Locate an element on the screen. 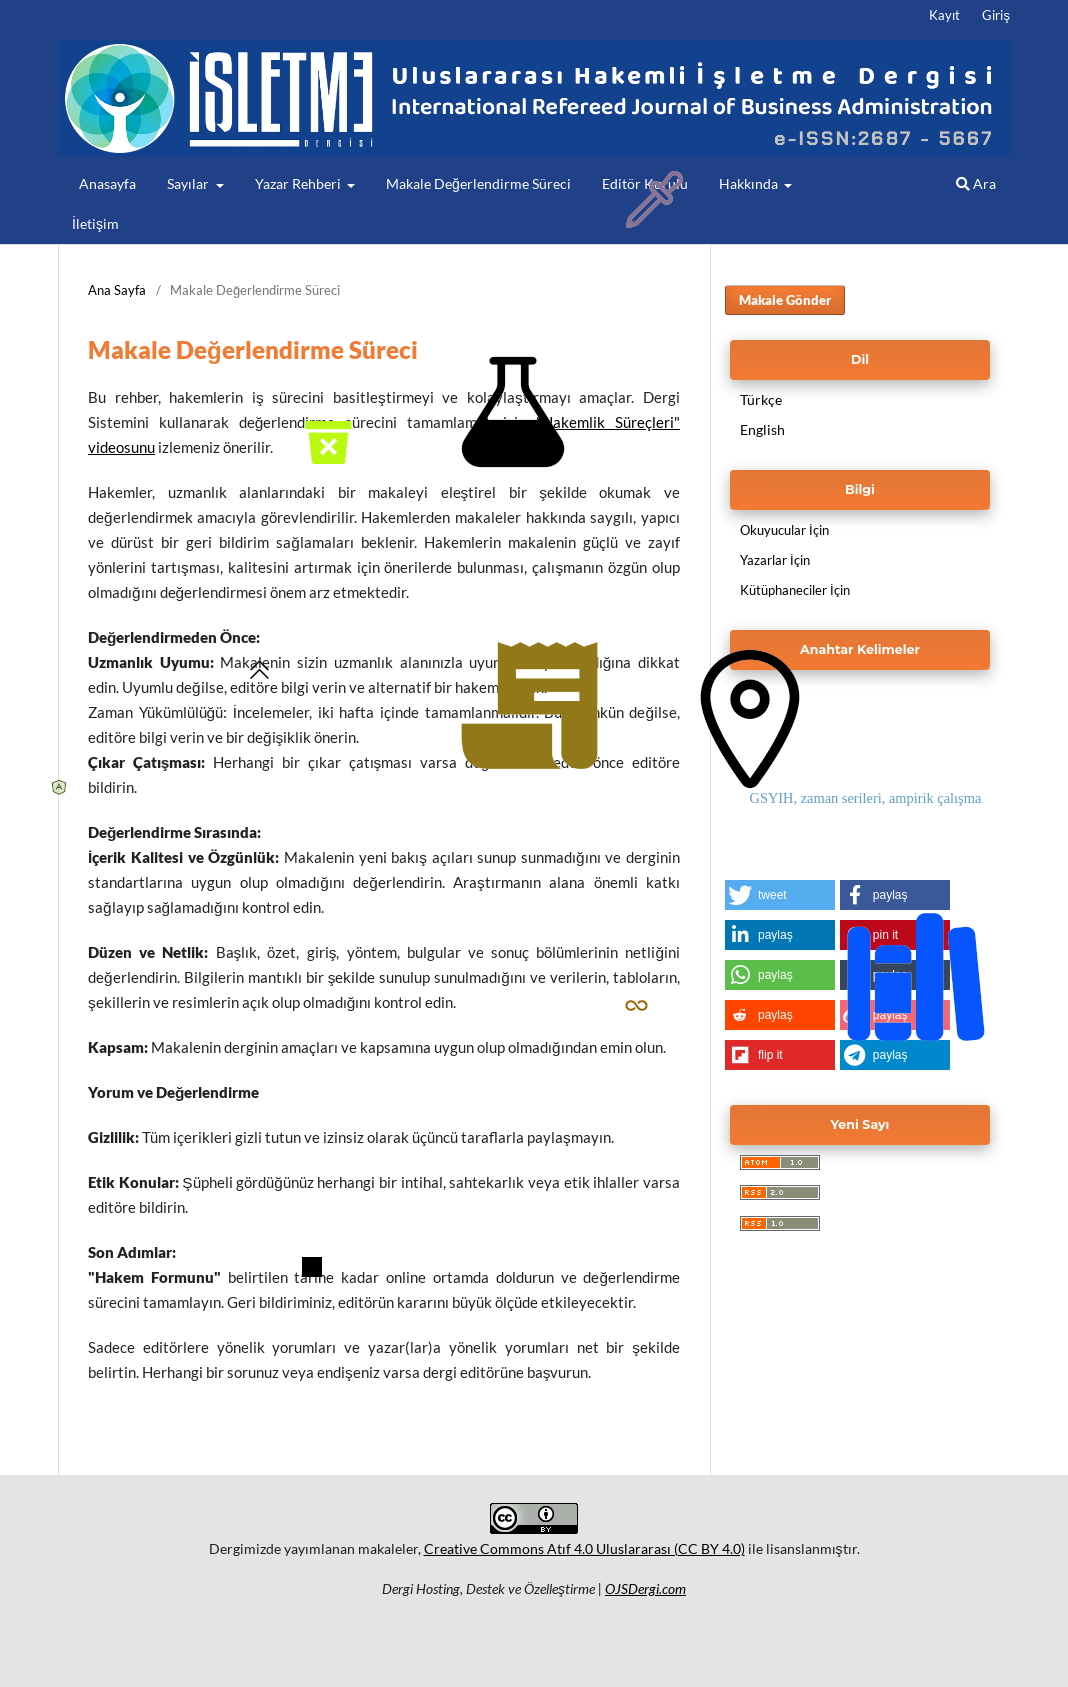  access your saved content library is located at coordinates (916, 977).